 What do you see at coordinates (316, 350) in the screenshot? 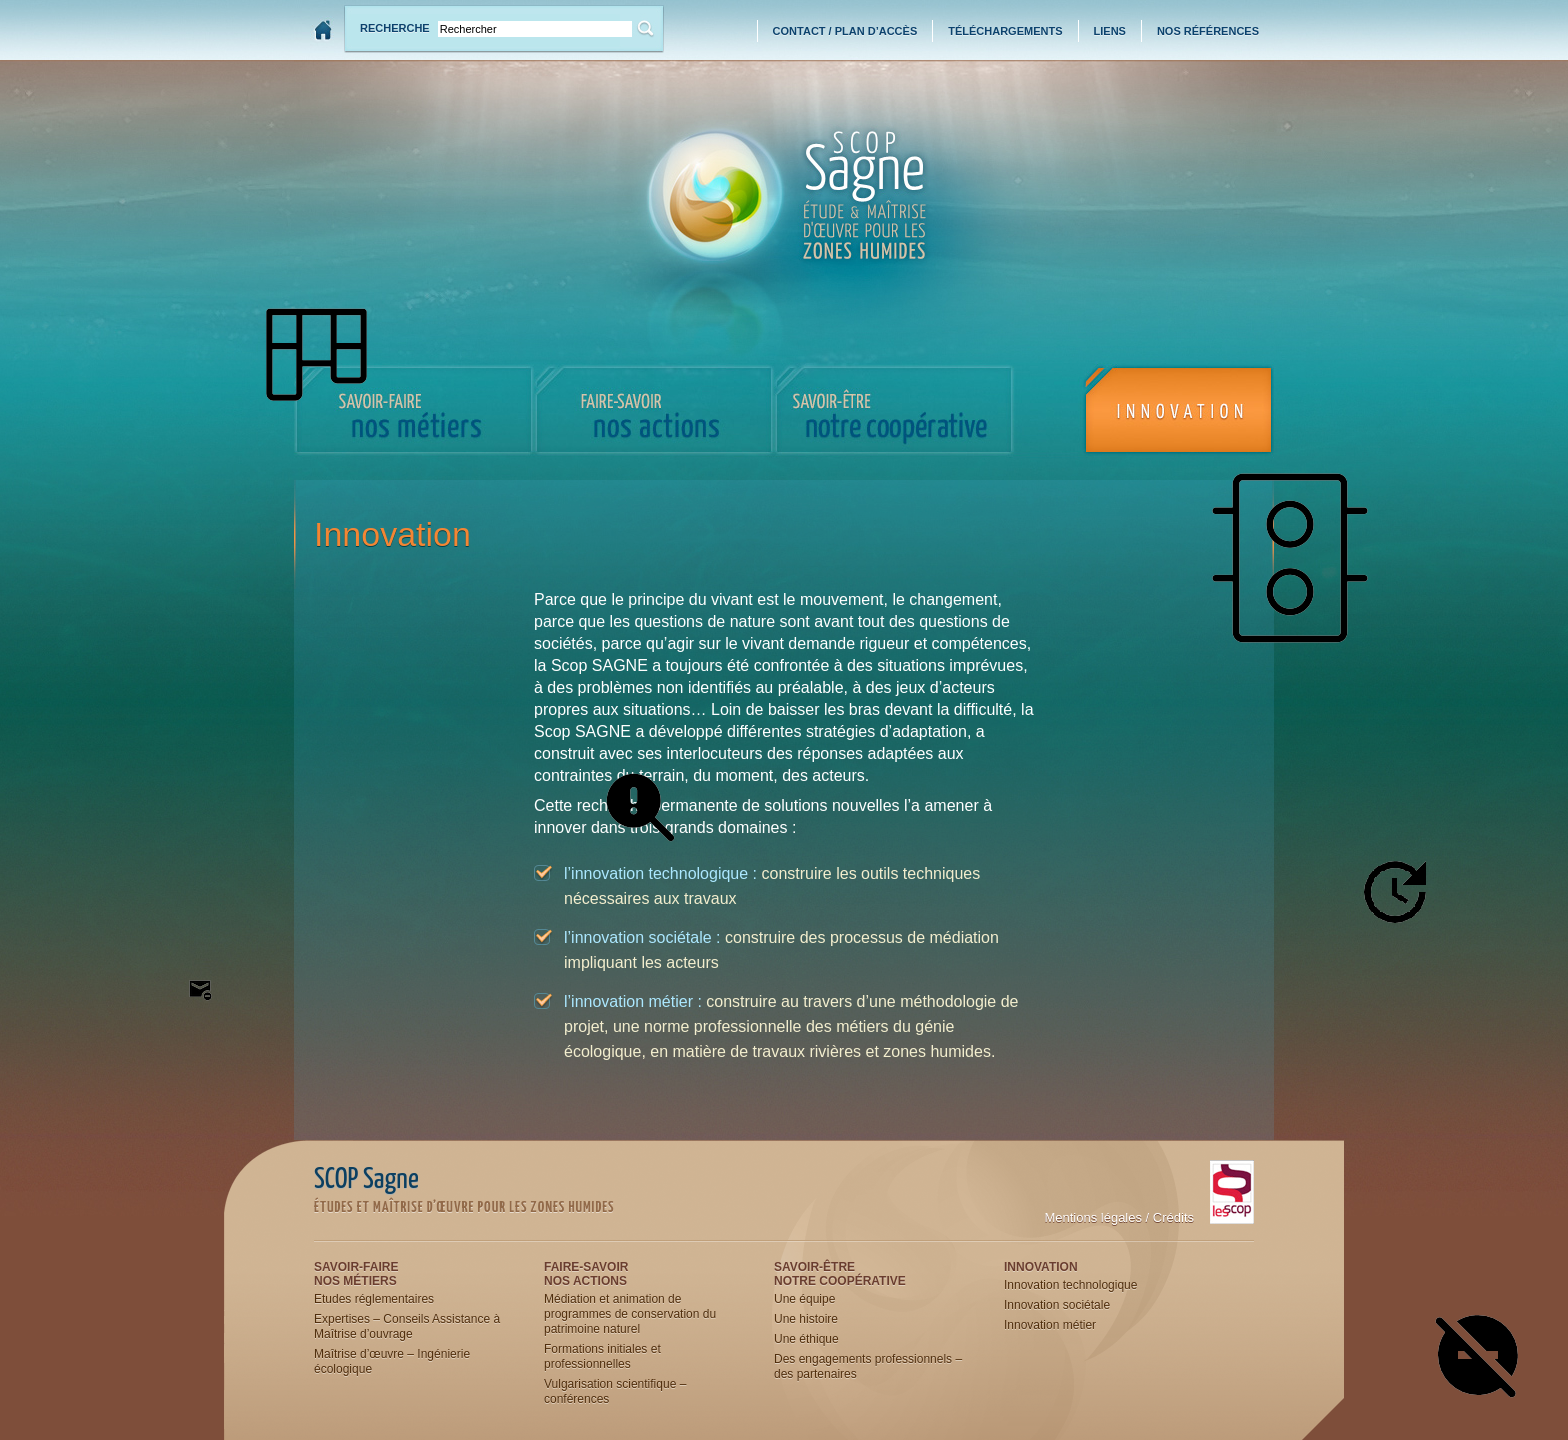
I see `open kanban board view` at bounding box center [316, 350].